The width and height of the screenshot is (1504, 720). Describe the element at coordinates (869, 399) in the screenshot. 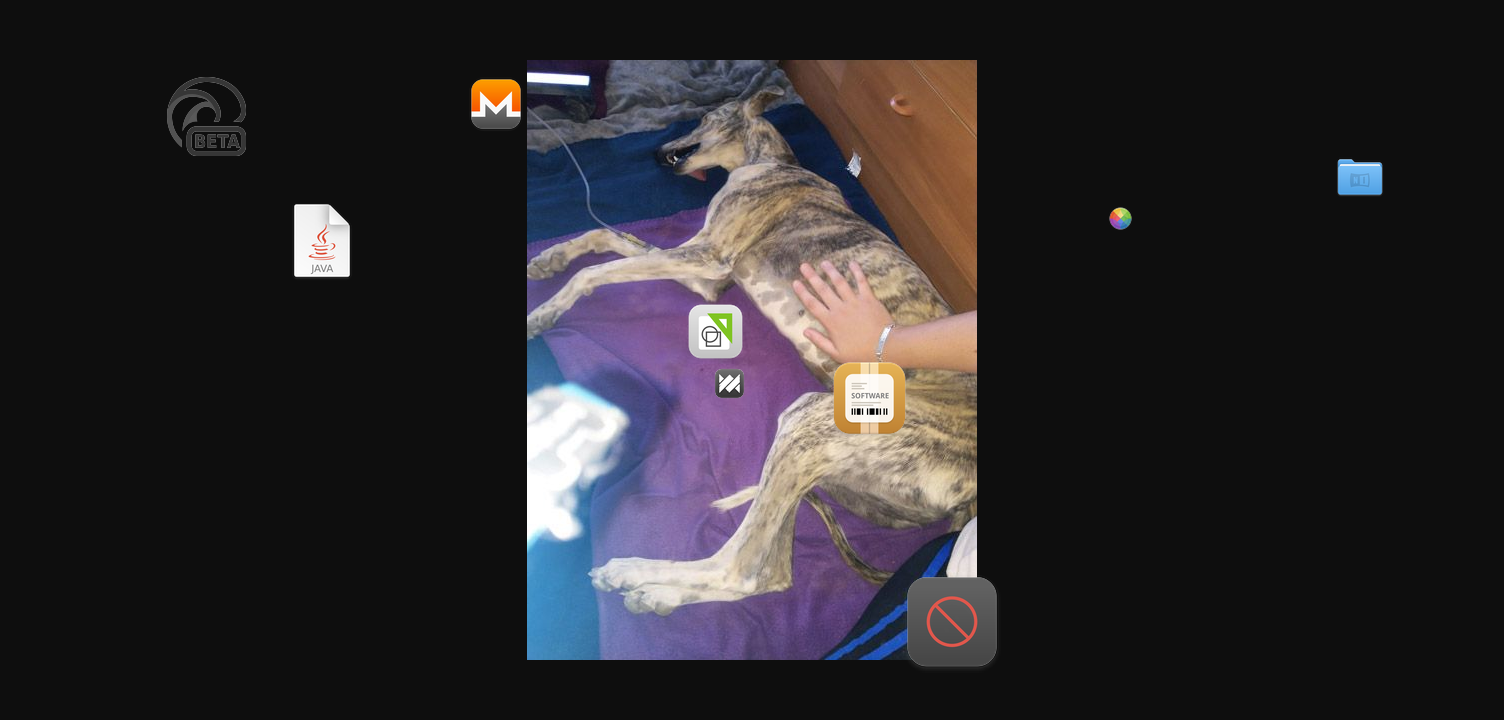

I see `a software installation package file` at that location.